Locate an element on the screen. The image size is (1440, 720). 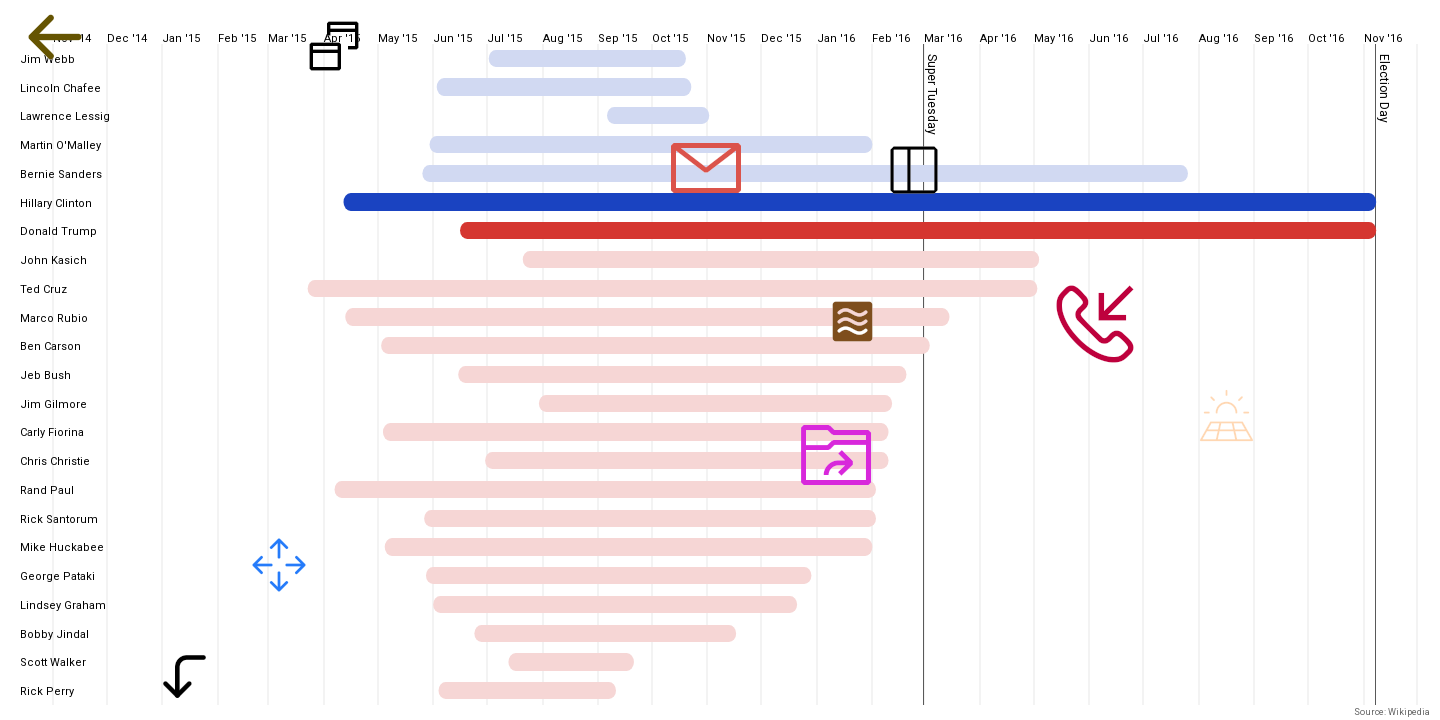
go back to the previous screen is located at coordinates (55, 37).